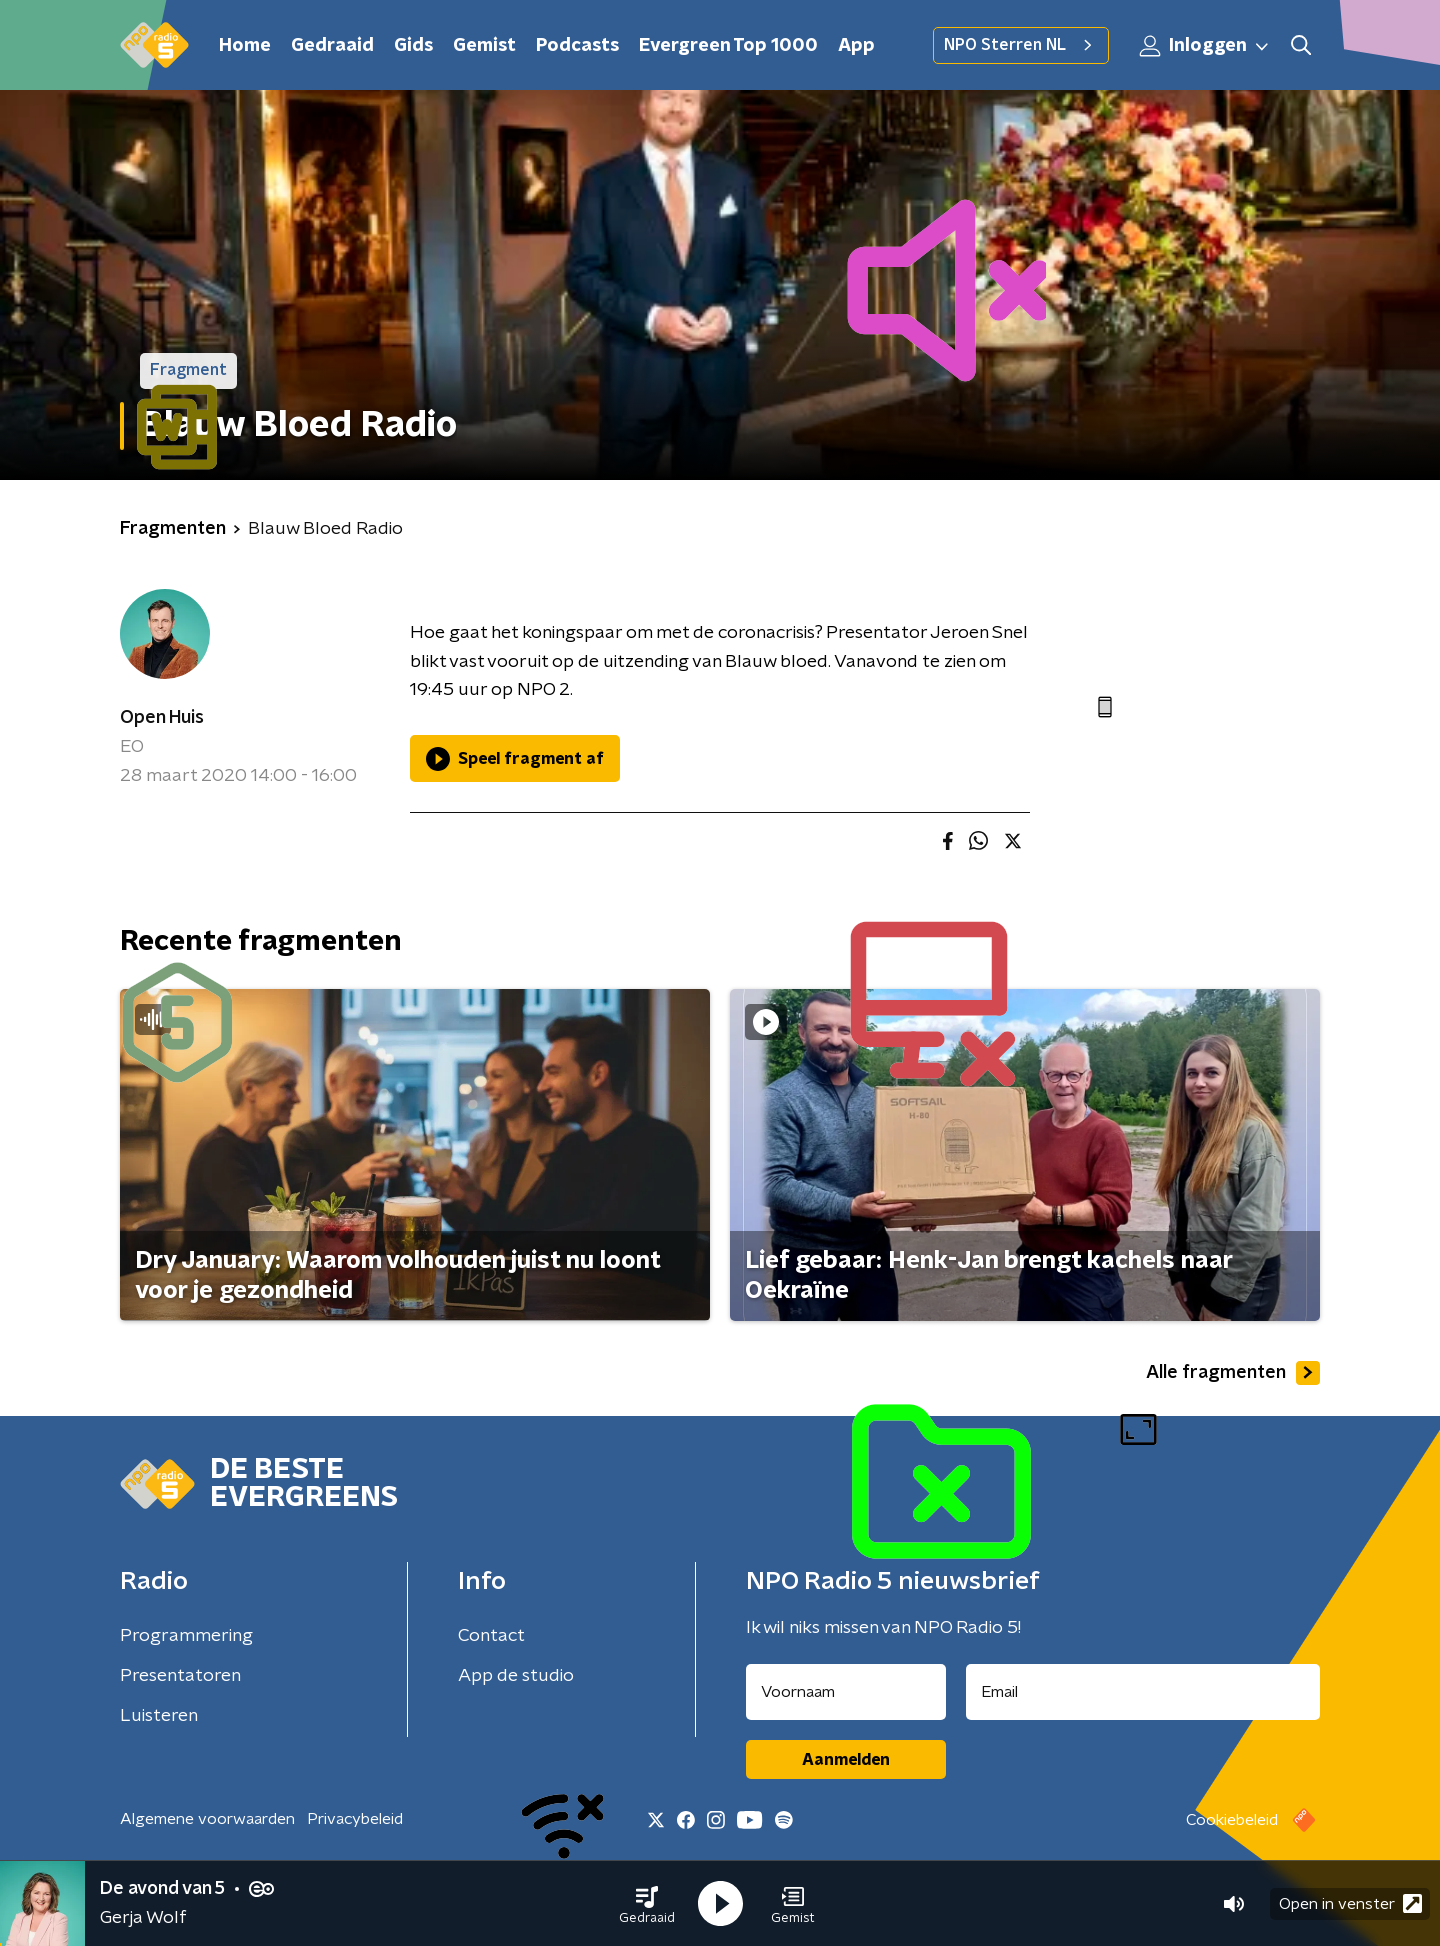 This screenshot has height=1946, width=1440. What do you see at coordinates (564, 1825) in the screenshot?
I see `no wifi connection available` at bounding box center [564, 1825].